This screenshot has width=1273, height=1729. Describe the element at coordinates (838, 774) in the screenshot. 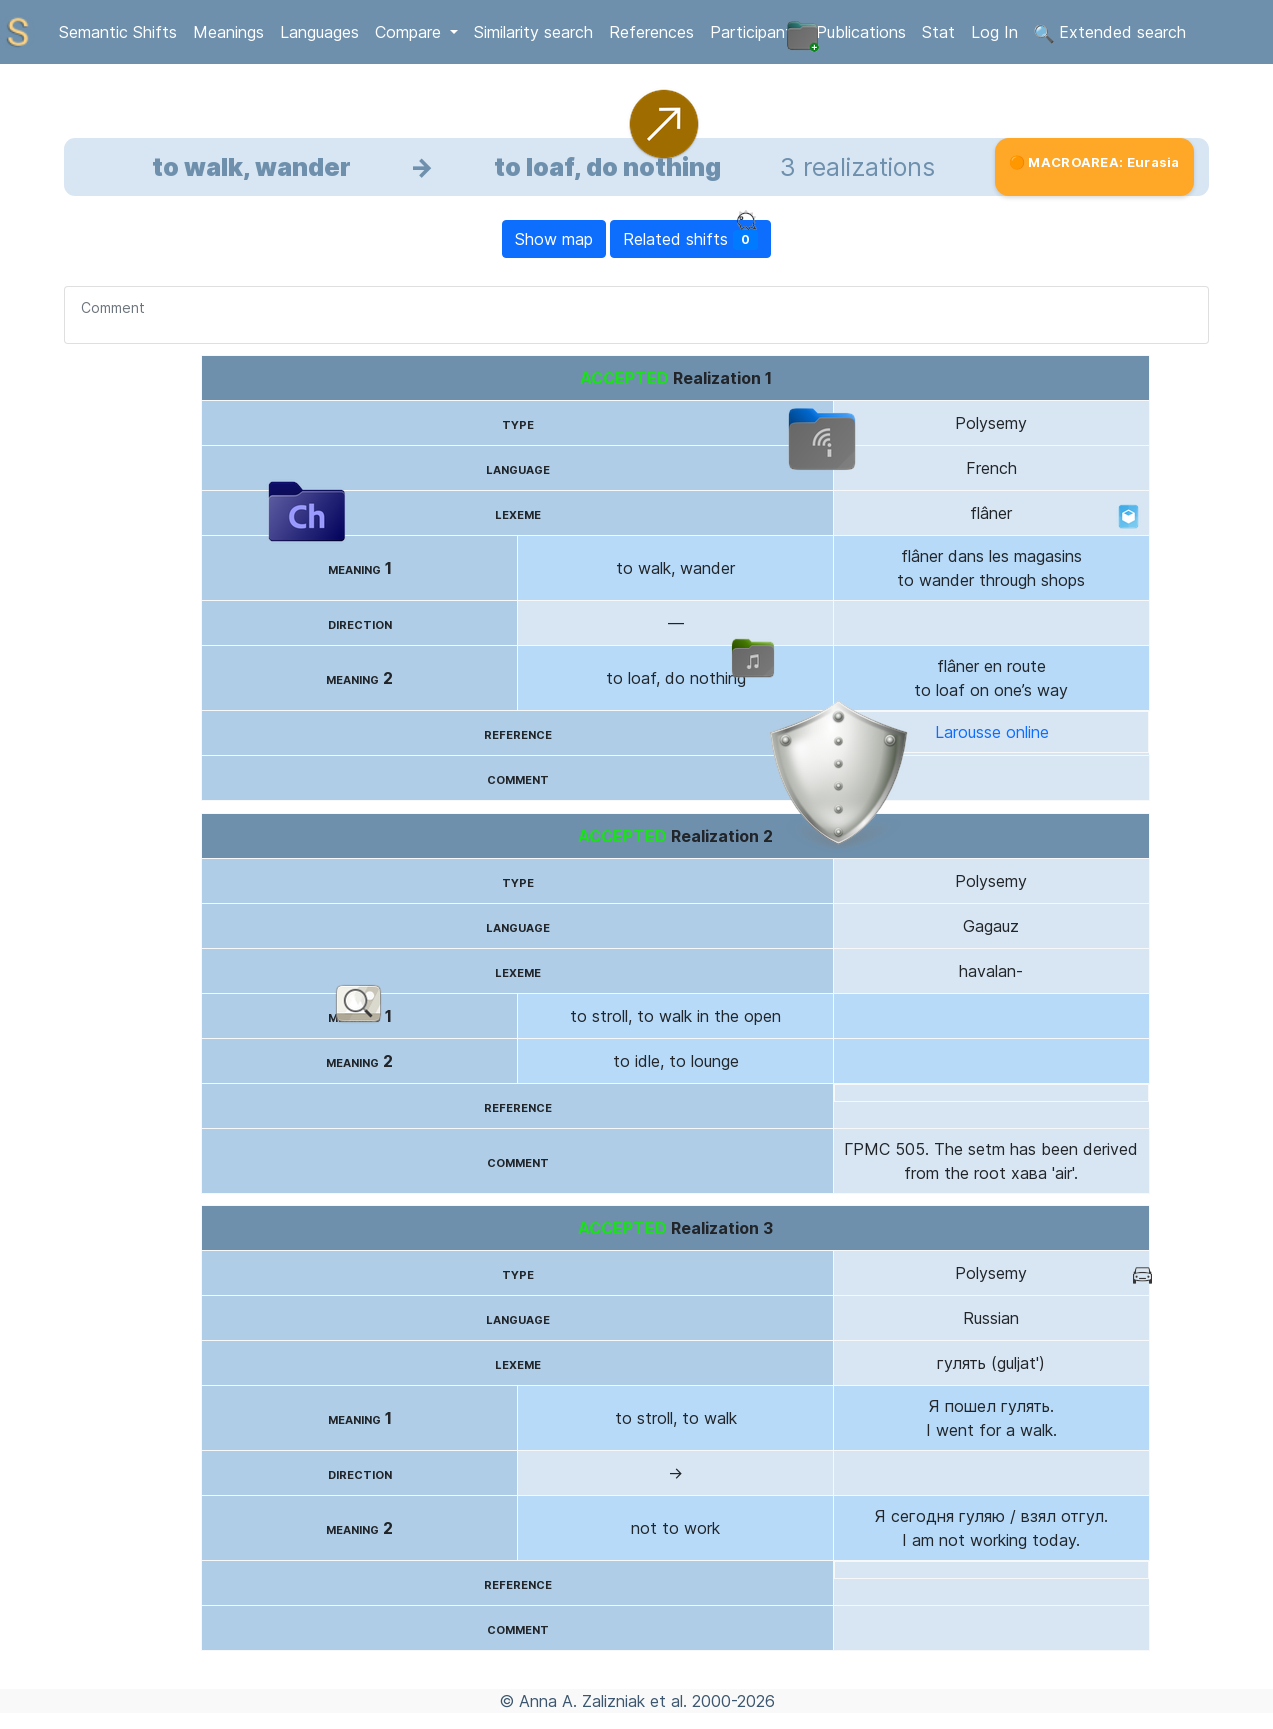

I see `indicates medium security level` at that location.